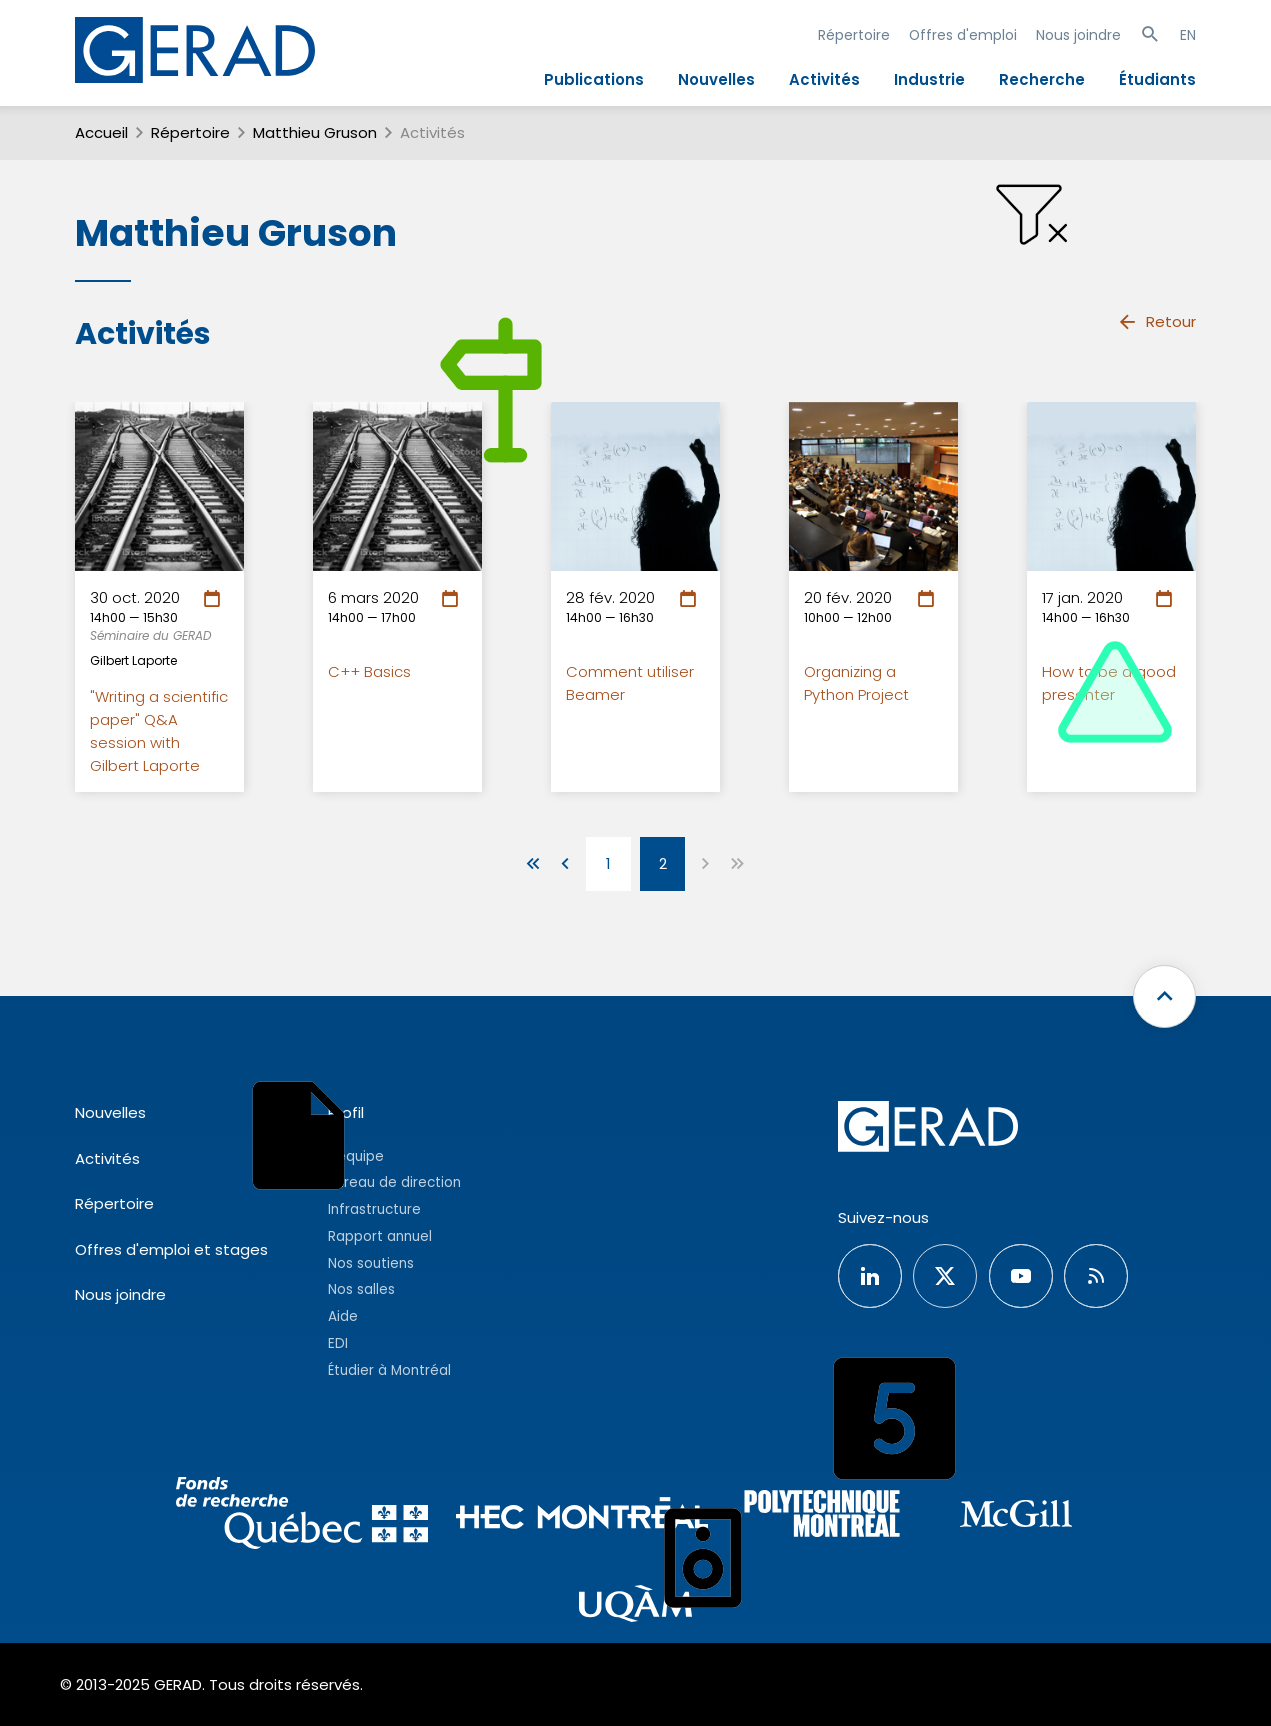 Image resolution: width=1271 pixels, height=1726 pixels. Describe the element at coordinates (298, 1135) in the screenshot. I see `view or open a file` at that location.